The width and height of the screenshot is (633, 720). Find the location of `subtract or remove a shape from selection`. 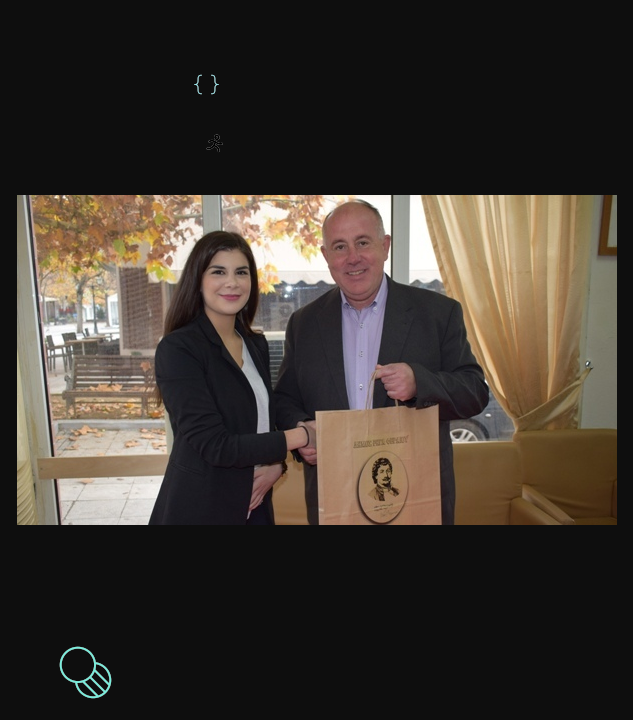

subtract or remove a shape from selection is located at coordinates (85, 672).